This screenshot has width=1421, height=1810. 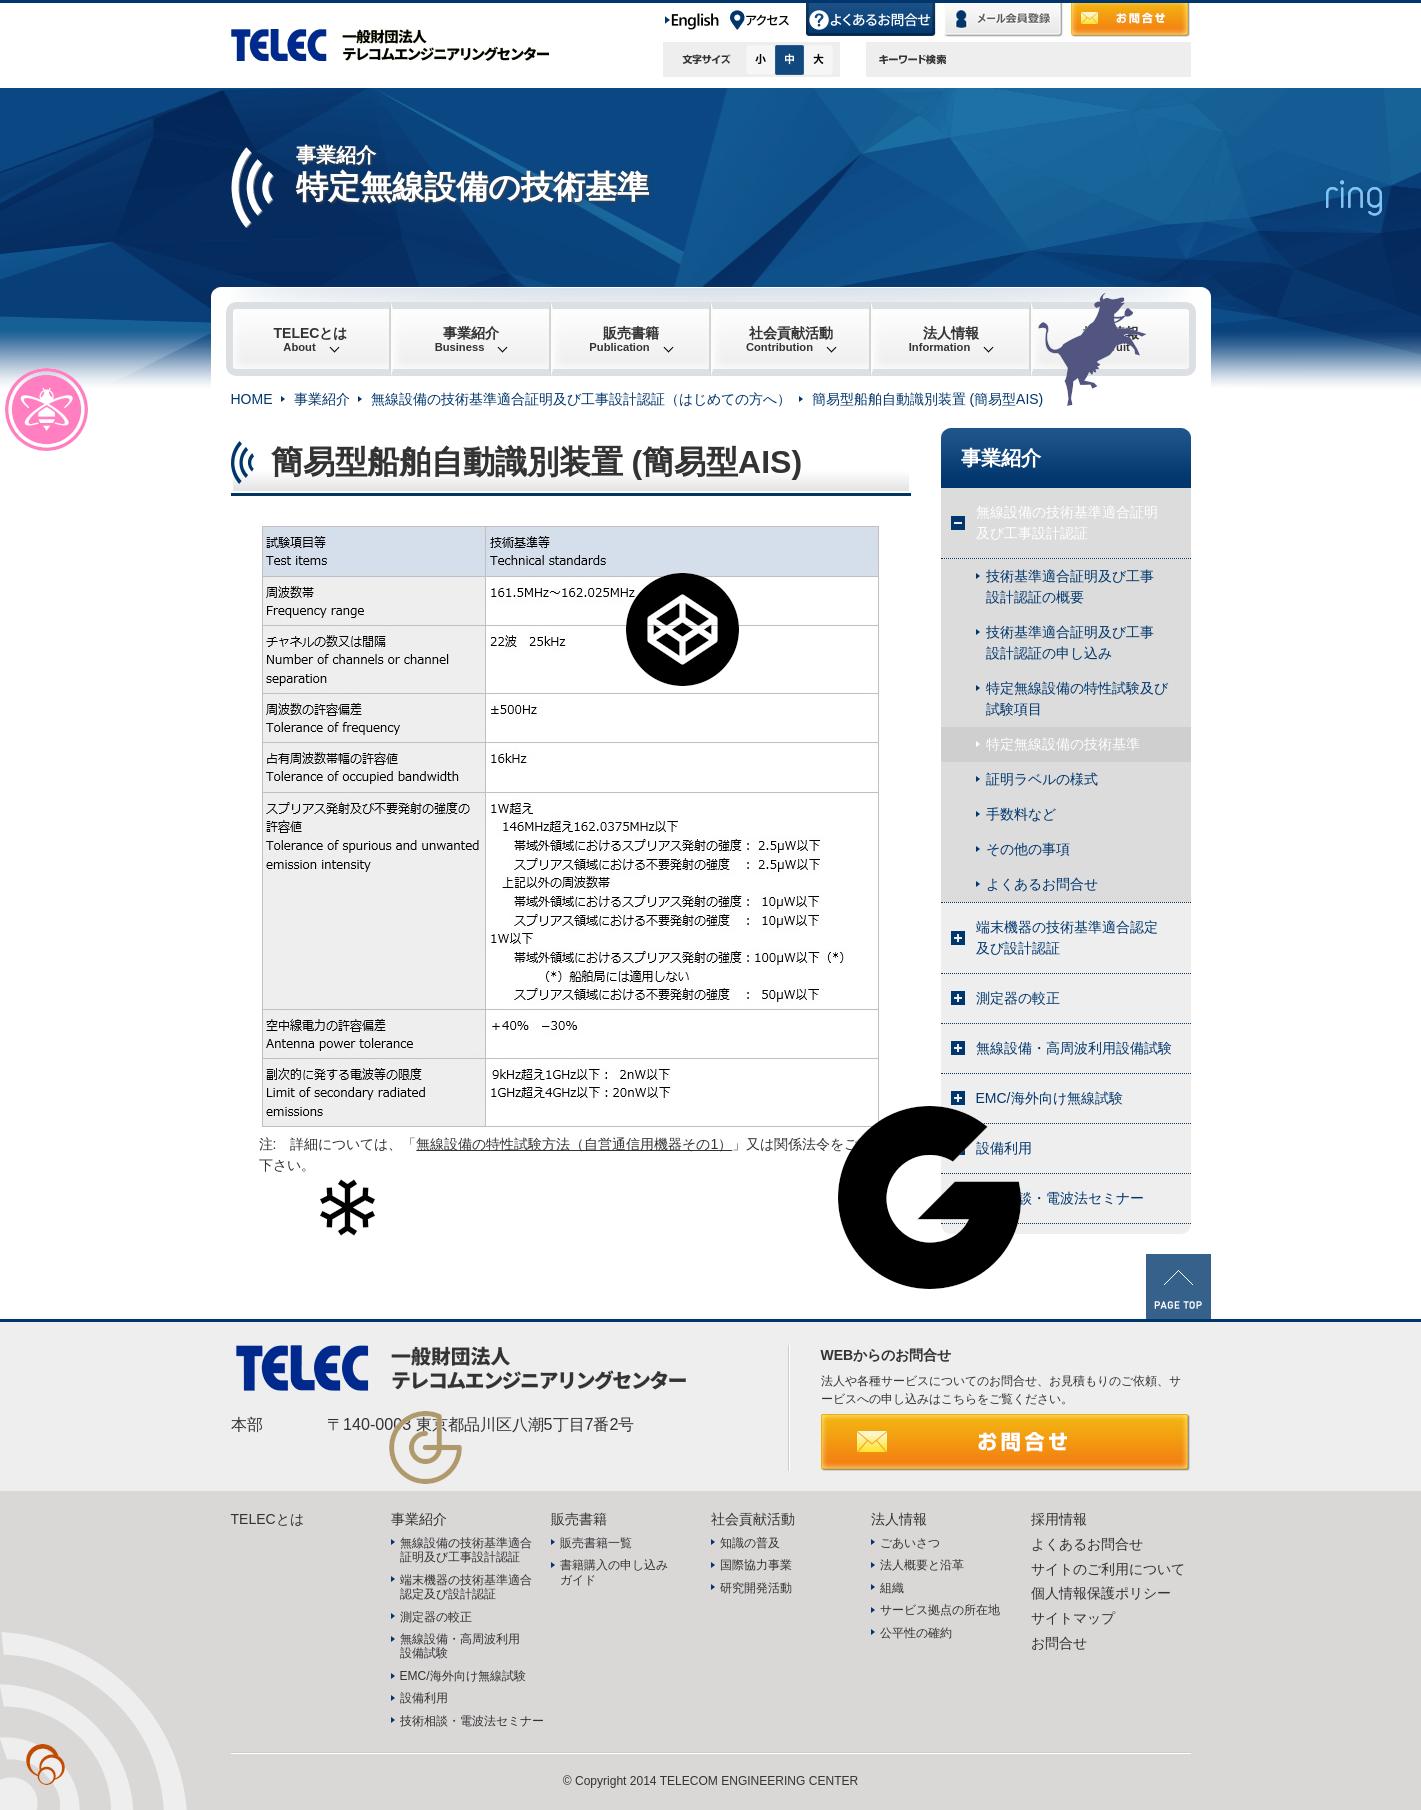 What do you see at coordinates (347, 1207) in the screenshot?
I see `activate cooling or air conditioning mode` at bounding box center [347, 1207].